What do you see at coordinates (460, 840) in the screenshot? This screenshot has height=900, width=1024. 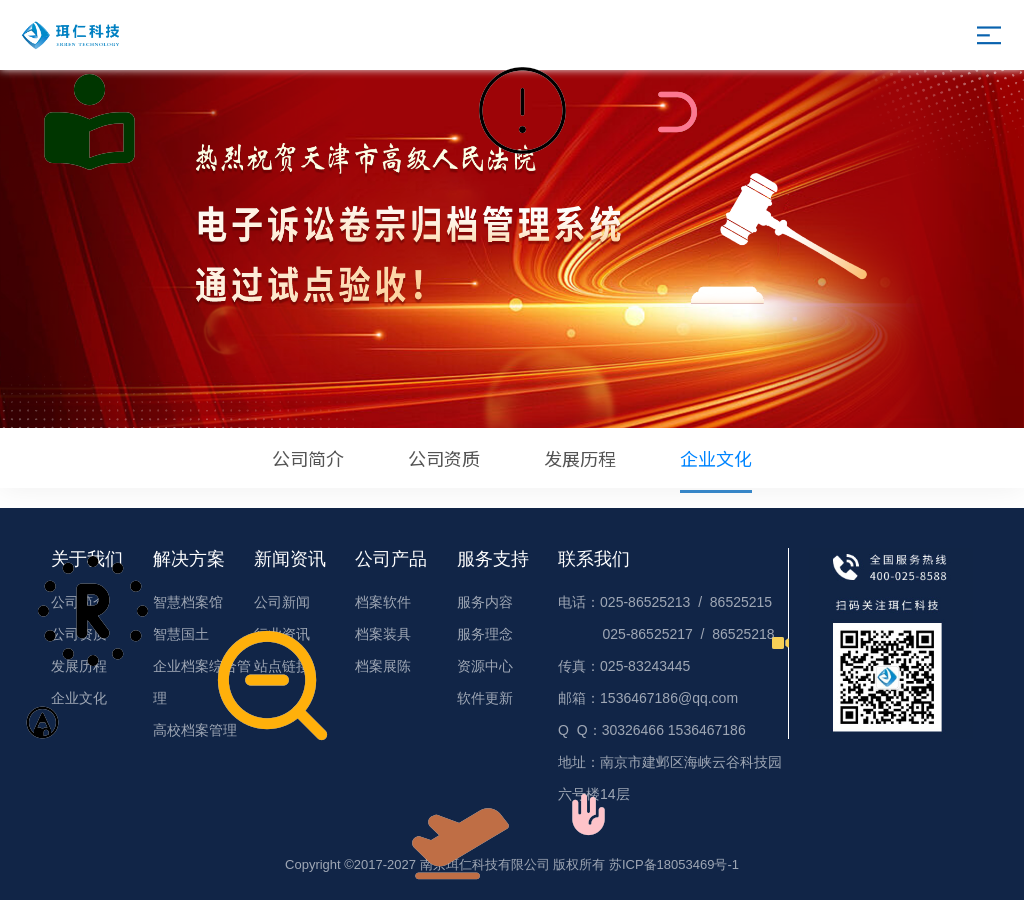 I see `indicates flight departure status` at bounding box center [460, 840].